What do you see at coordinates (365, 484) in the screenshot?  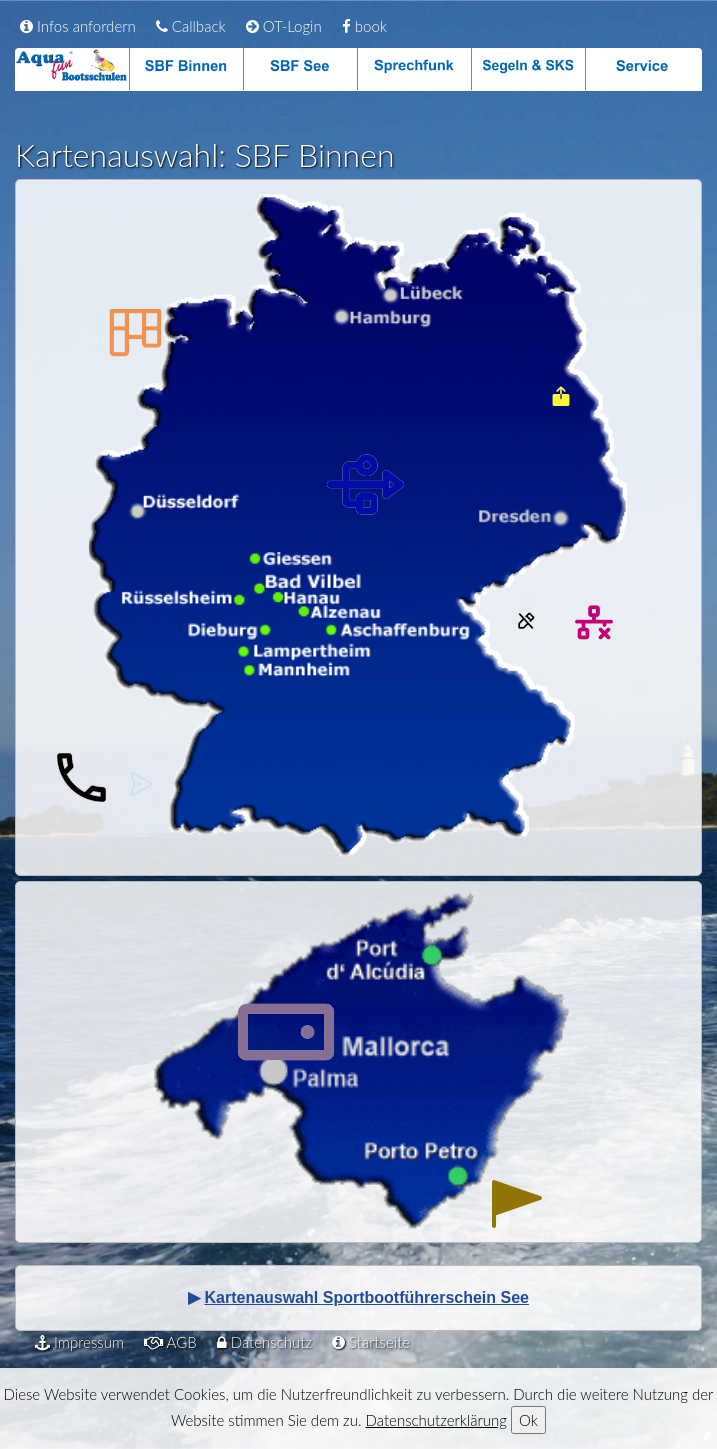 I see `connect a usb device` at bounding box center [365, 484].